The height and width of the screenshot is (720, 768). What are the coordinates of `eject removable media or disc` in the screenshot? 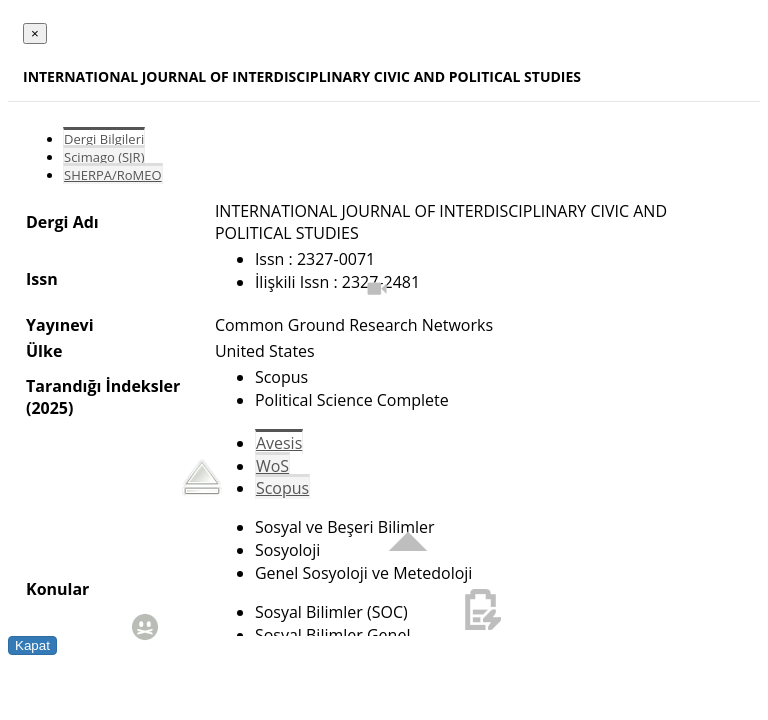 It's located at (202, 479).